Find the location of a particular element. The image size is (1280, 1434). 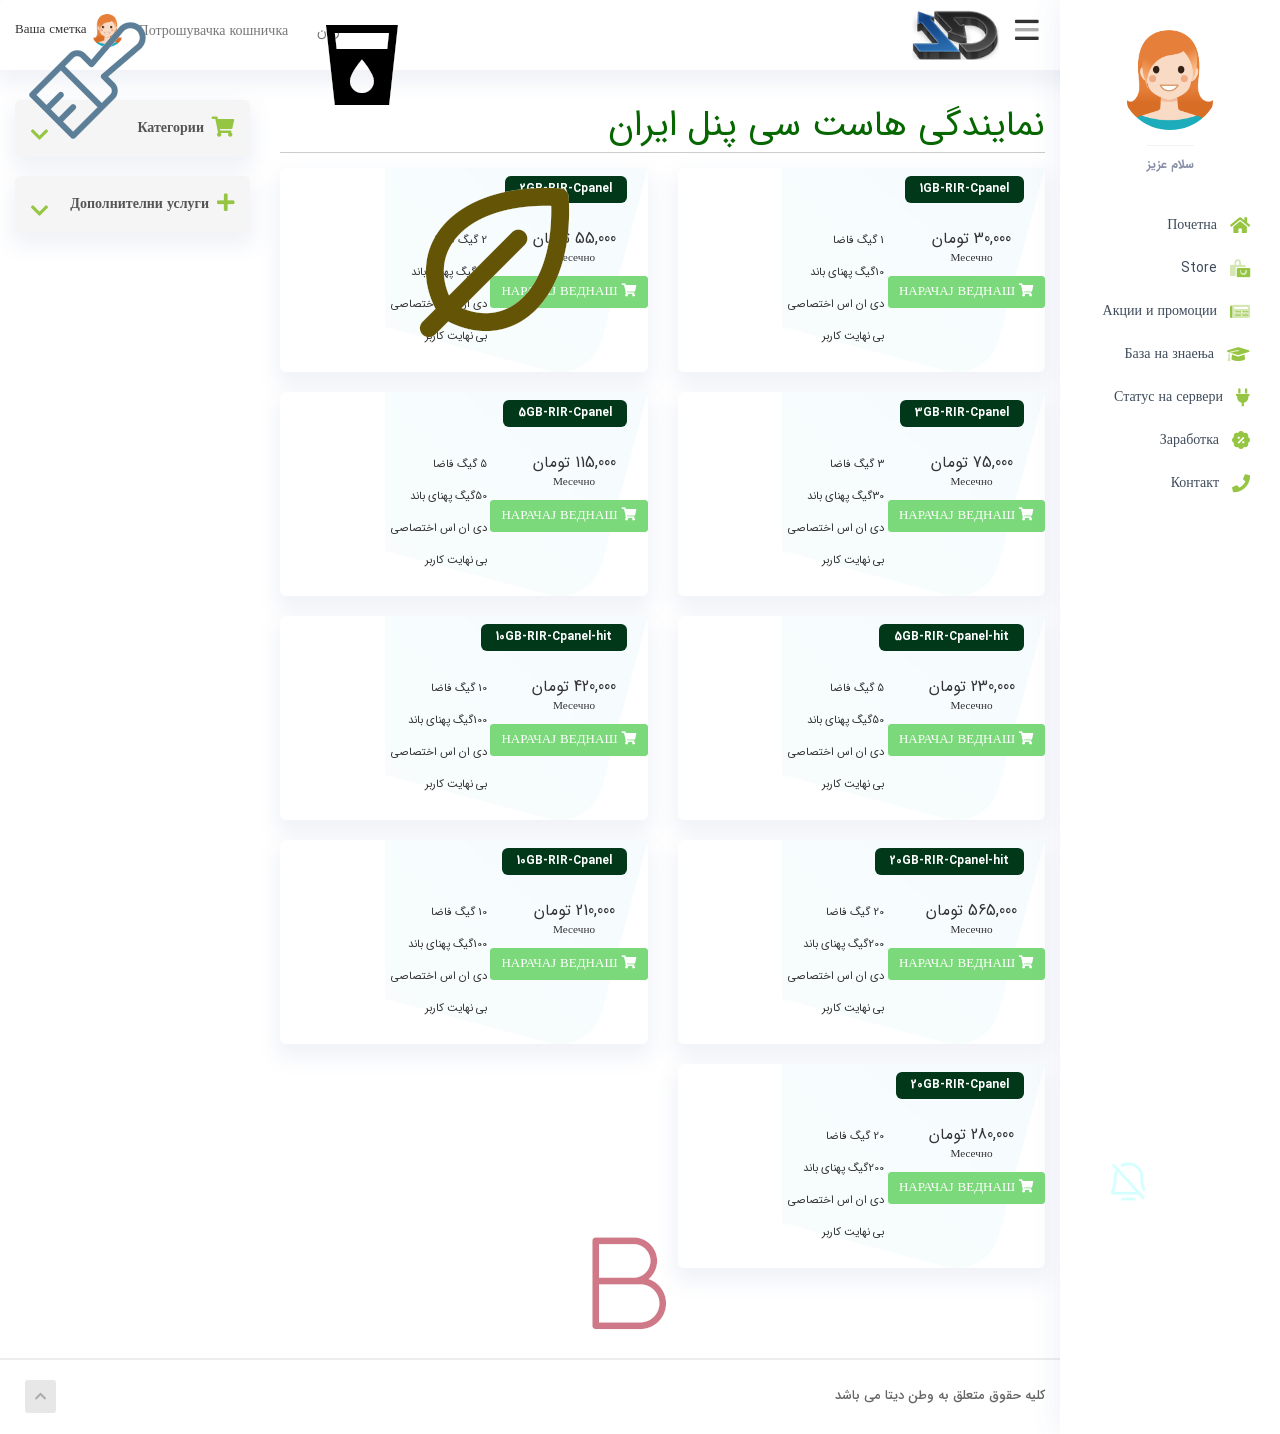

find nearby drink or beverage locations is located at coordinates (362, 65).